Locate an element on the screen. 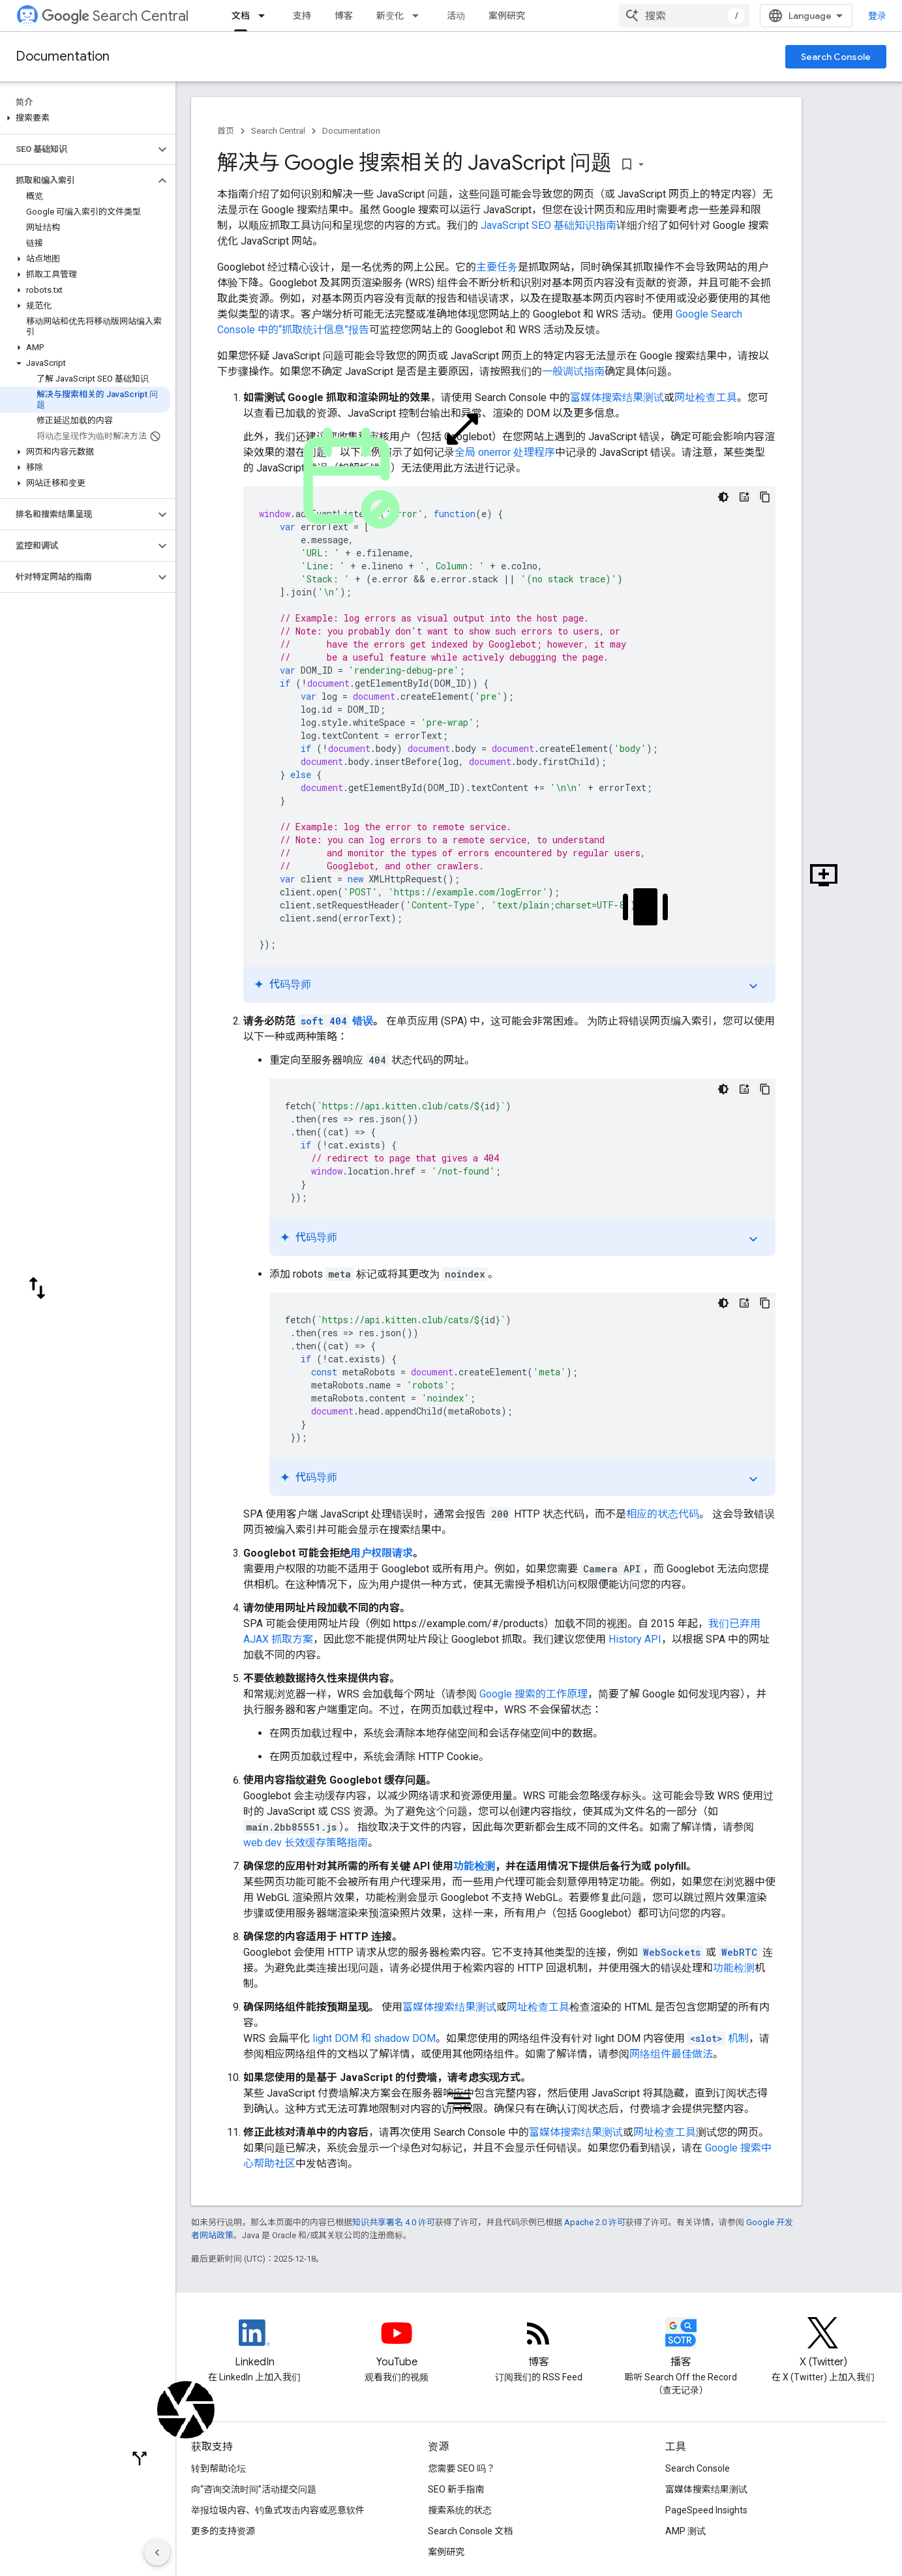 This screenshot has width=902, height=2576. add current video to watch queue is located at coordinates (824, 875).